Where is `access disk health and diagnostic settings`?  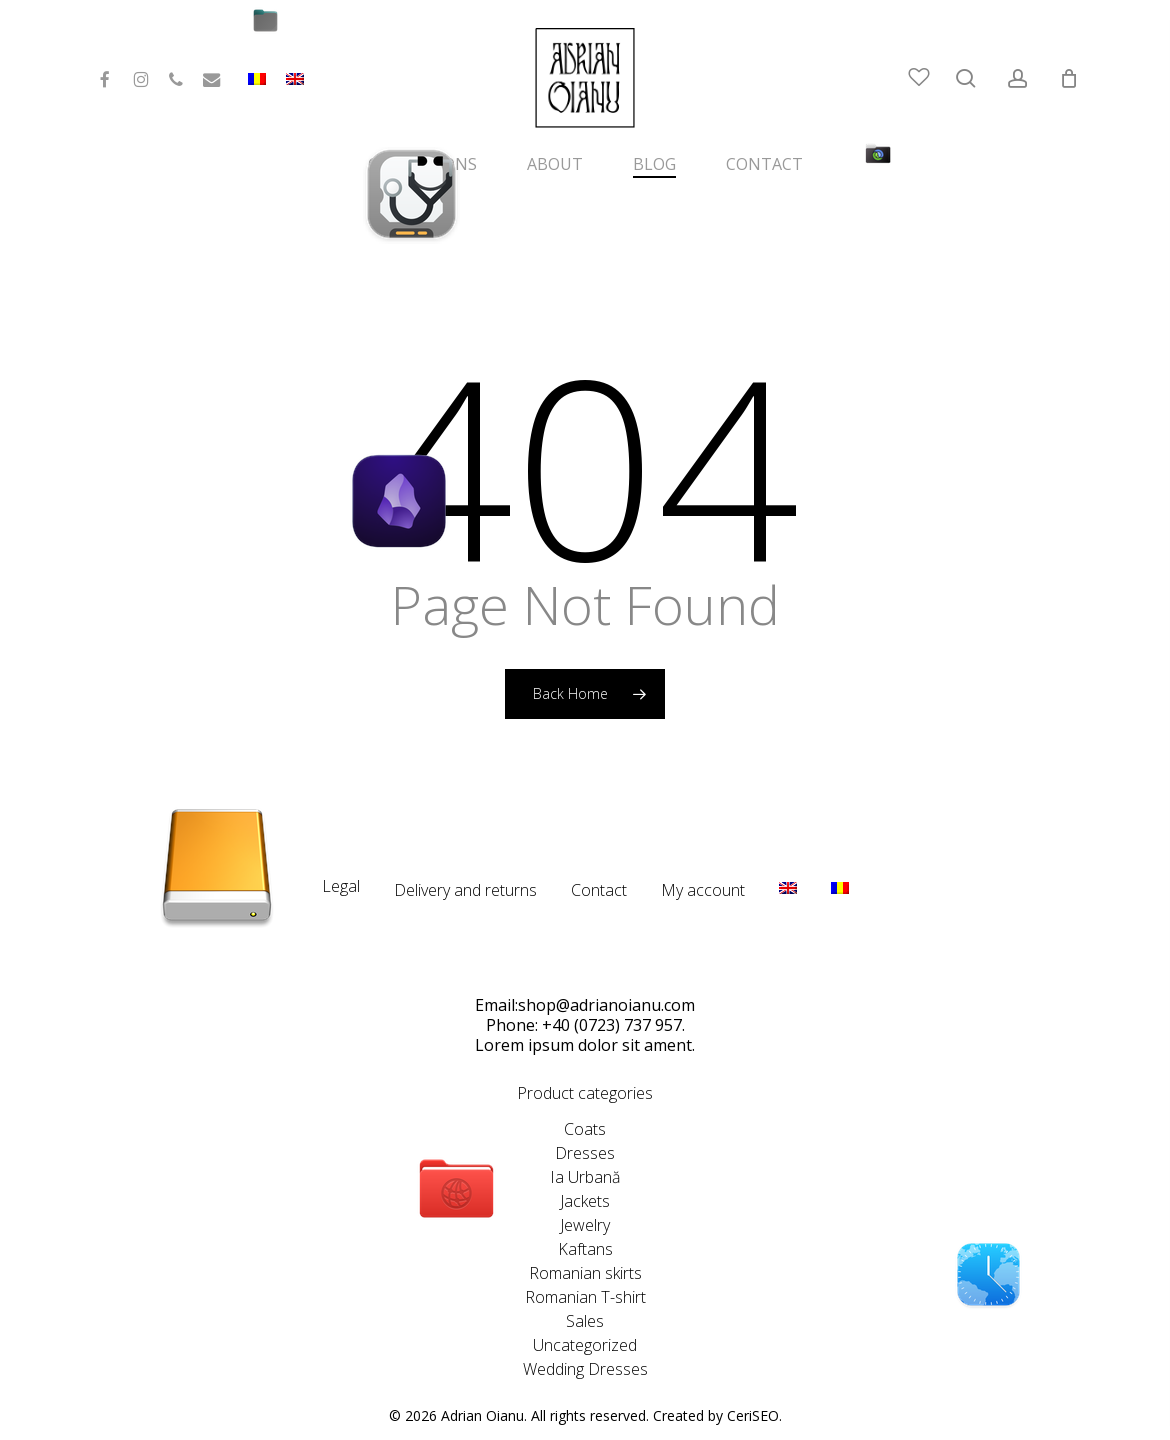
access disk health and diagnostic settings is located at coordinates (411, 195).